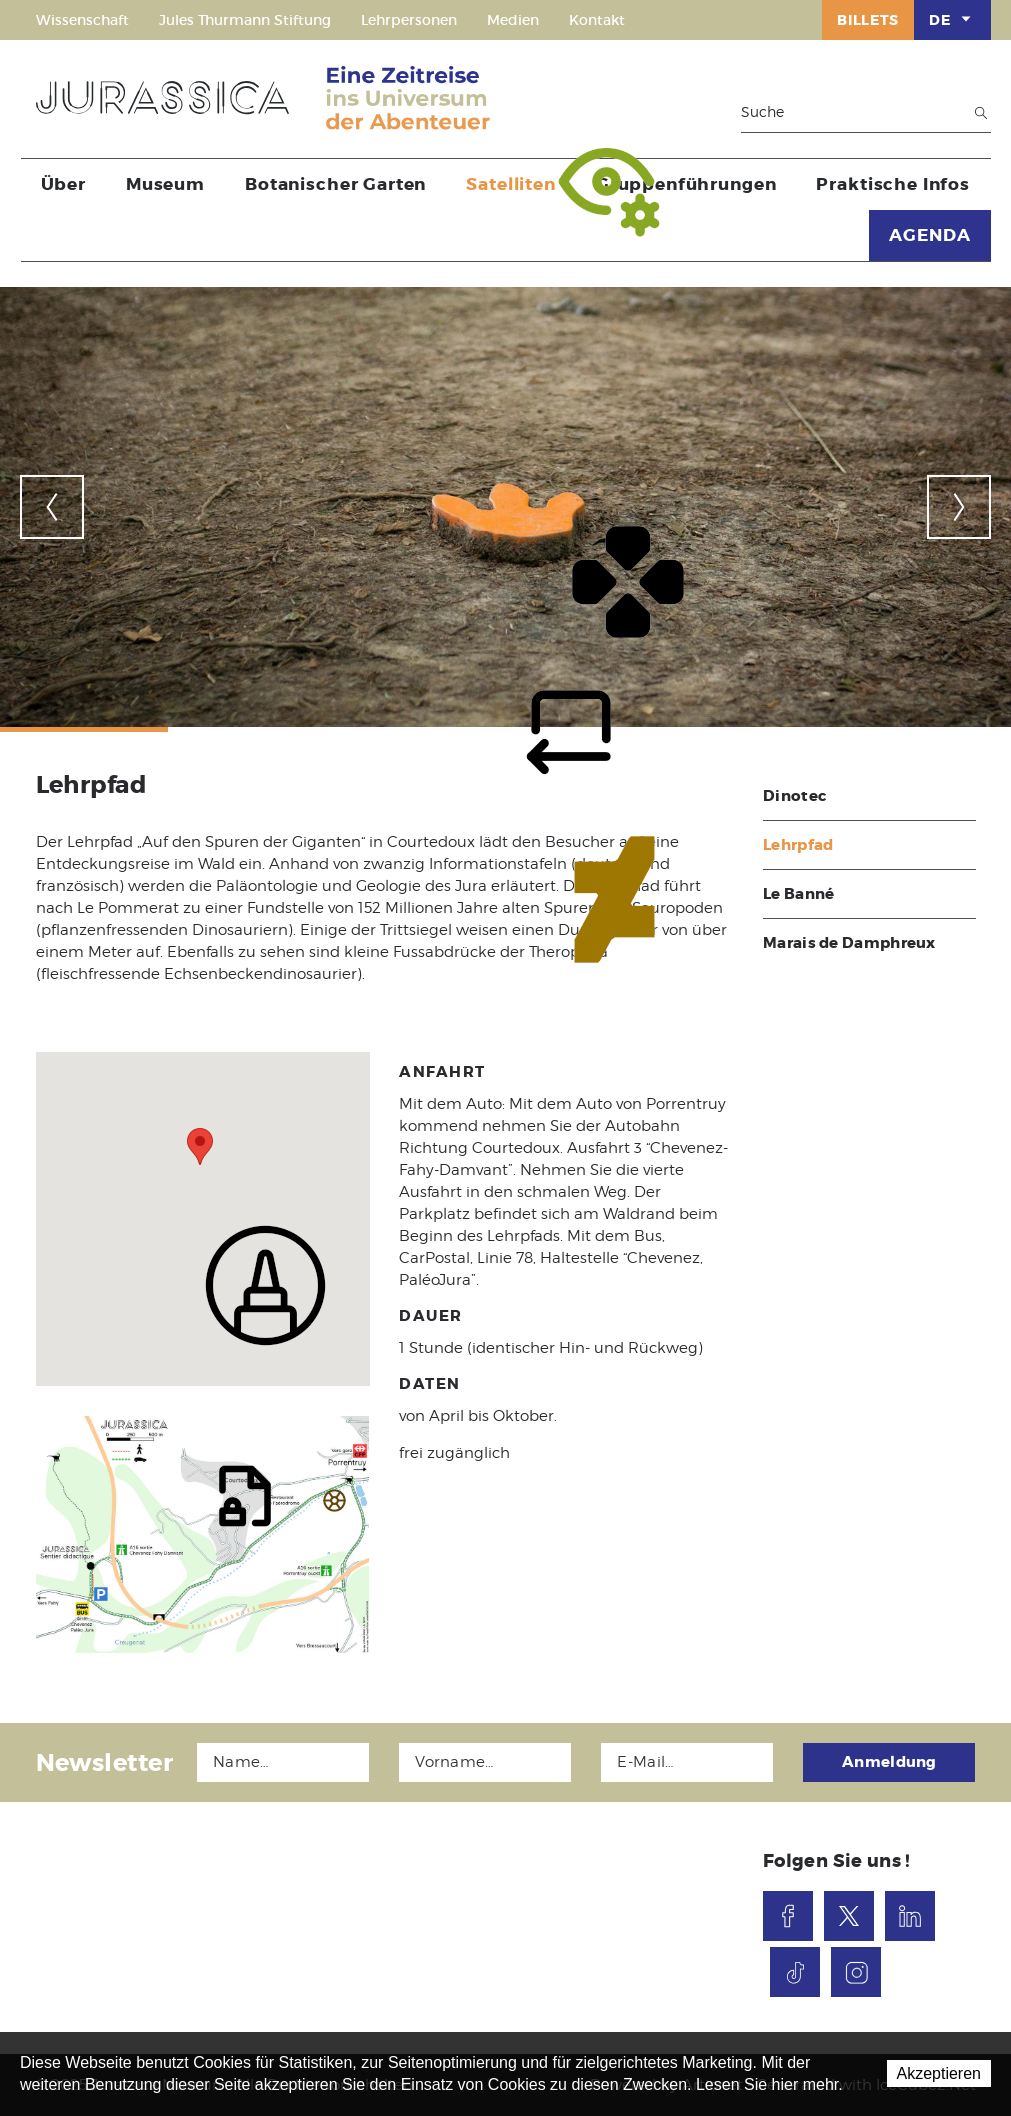 The image size is (1011, 2116). I want to click on deviantart logo, so click(614, 899).